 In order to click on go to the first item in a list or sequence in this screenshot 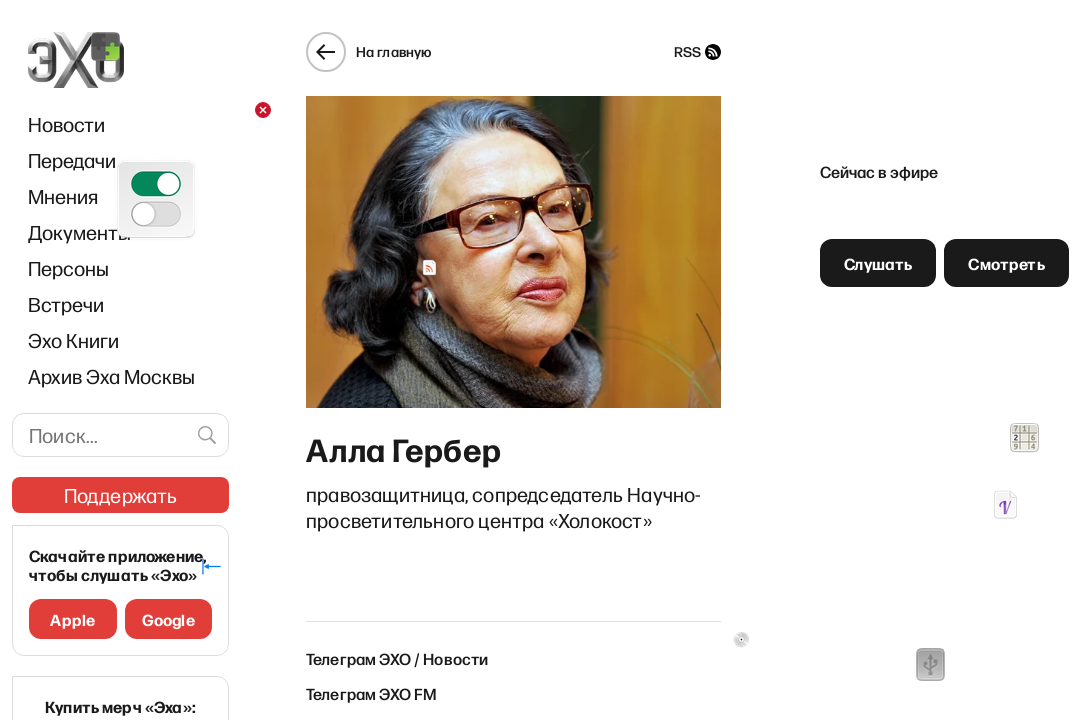, I will do `click(211, 566)`.